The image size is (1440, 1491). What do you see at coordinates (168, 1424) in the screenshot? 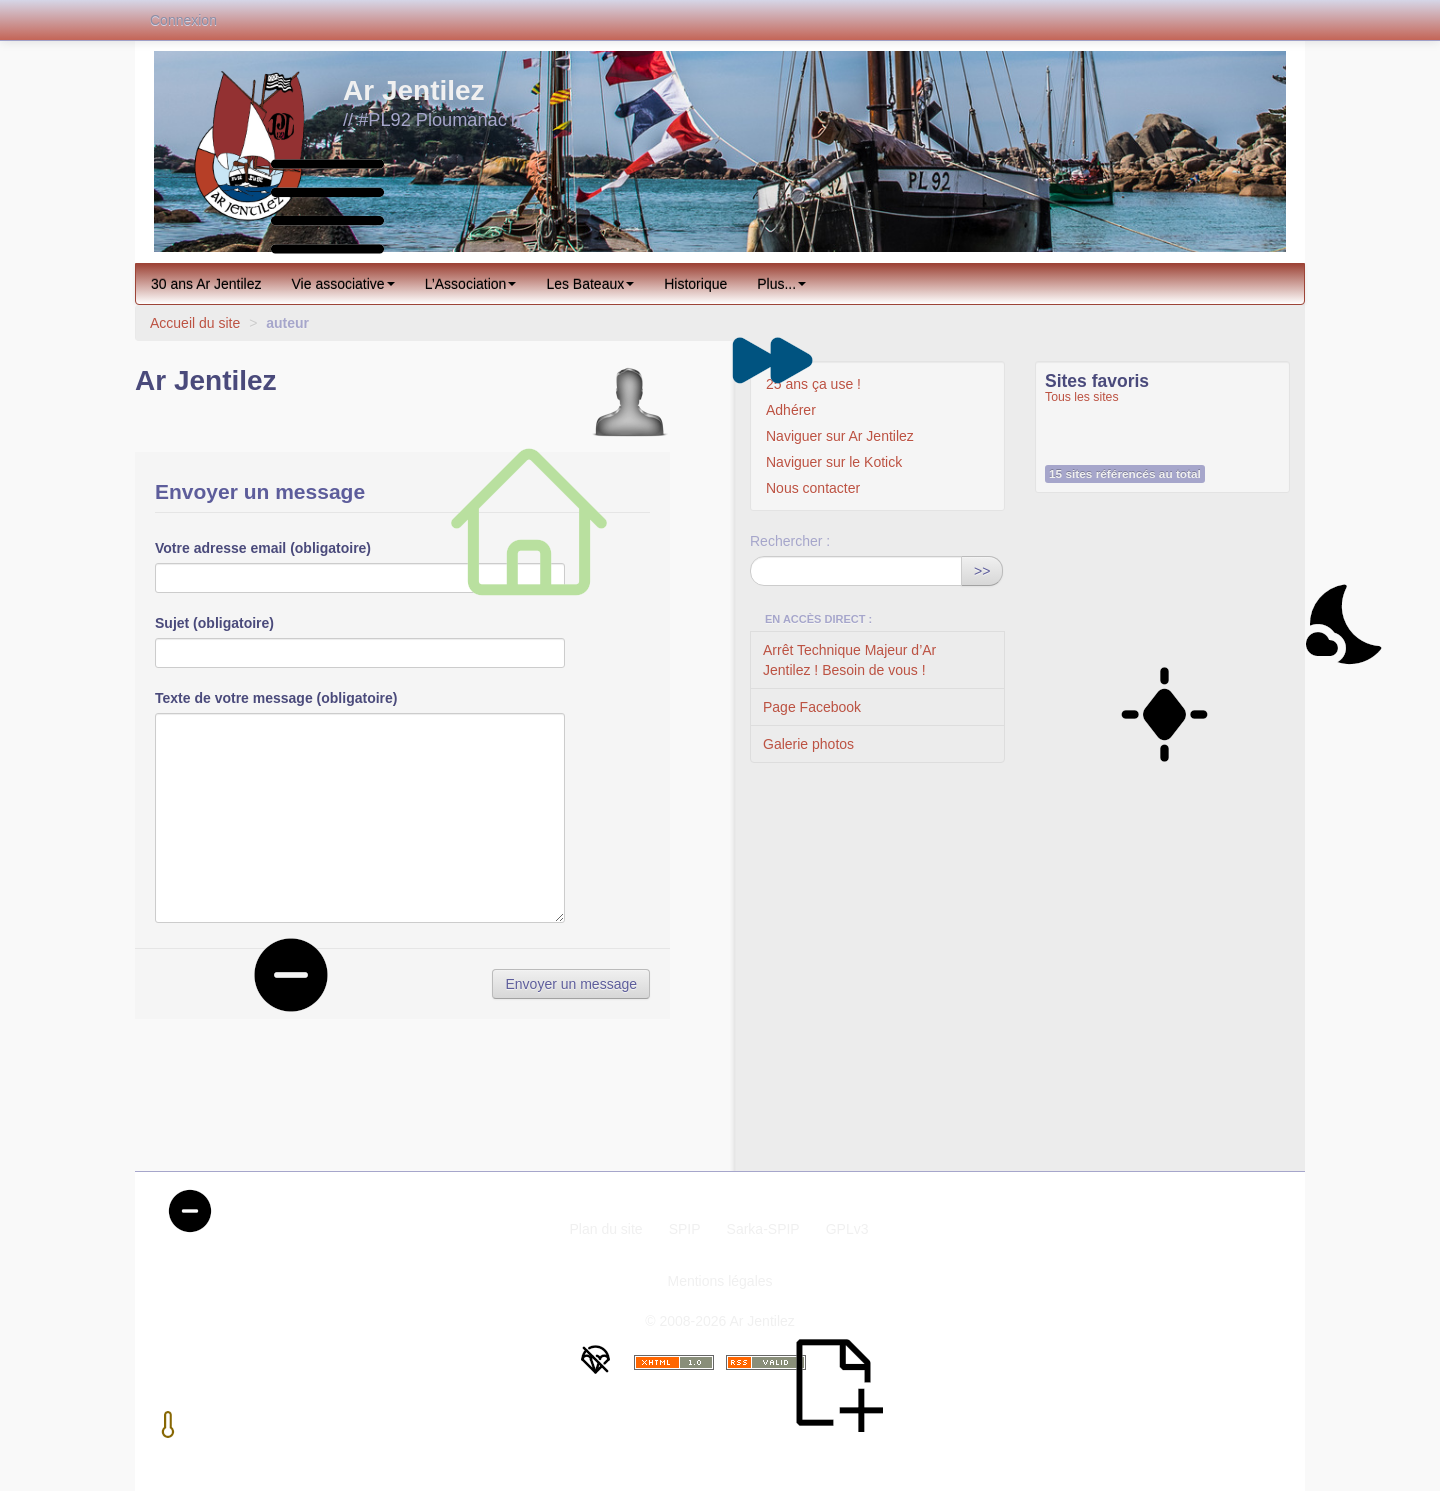
I see `view current temperature` at bounding box center [168, 1424].